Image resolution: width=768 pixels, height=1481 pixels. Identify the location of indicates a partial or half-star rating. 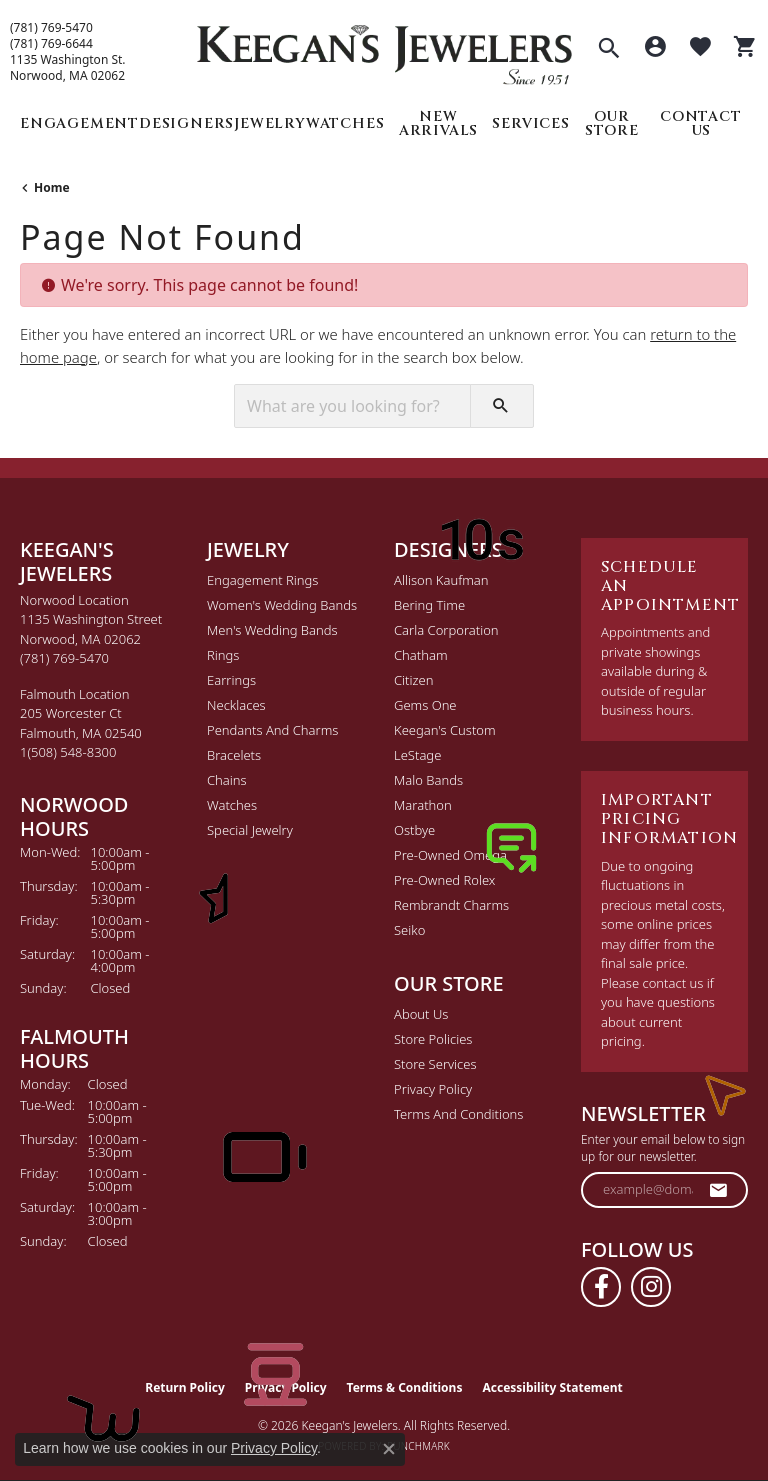
(225, 899).